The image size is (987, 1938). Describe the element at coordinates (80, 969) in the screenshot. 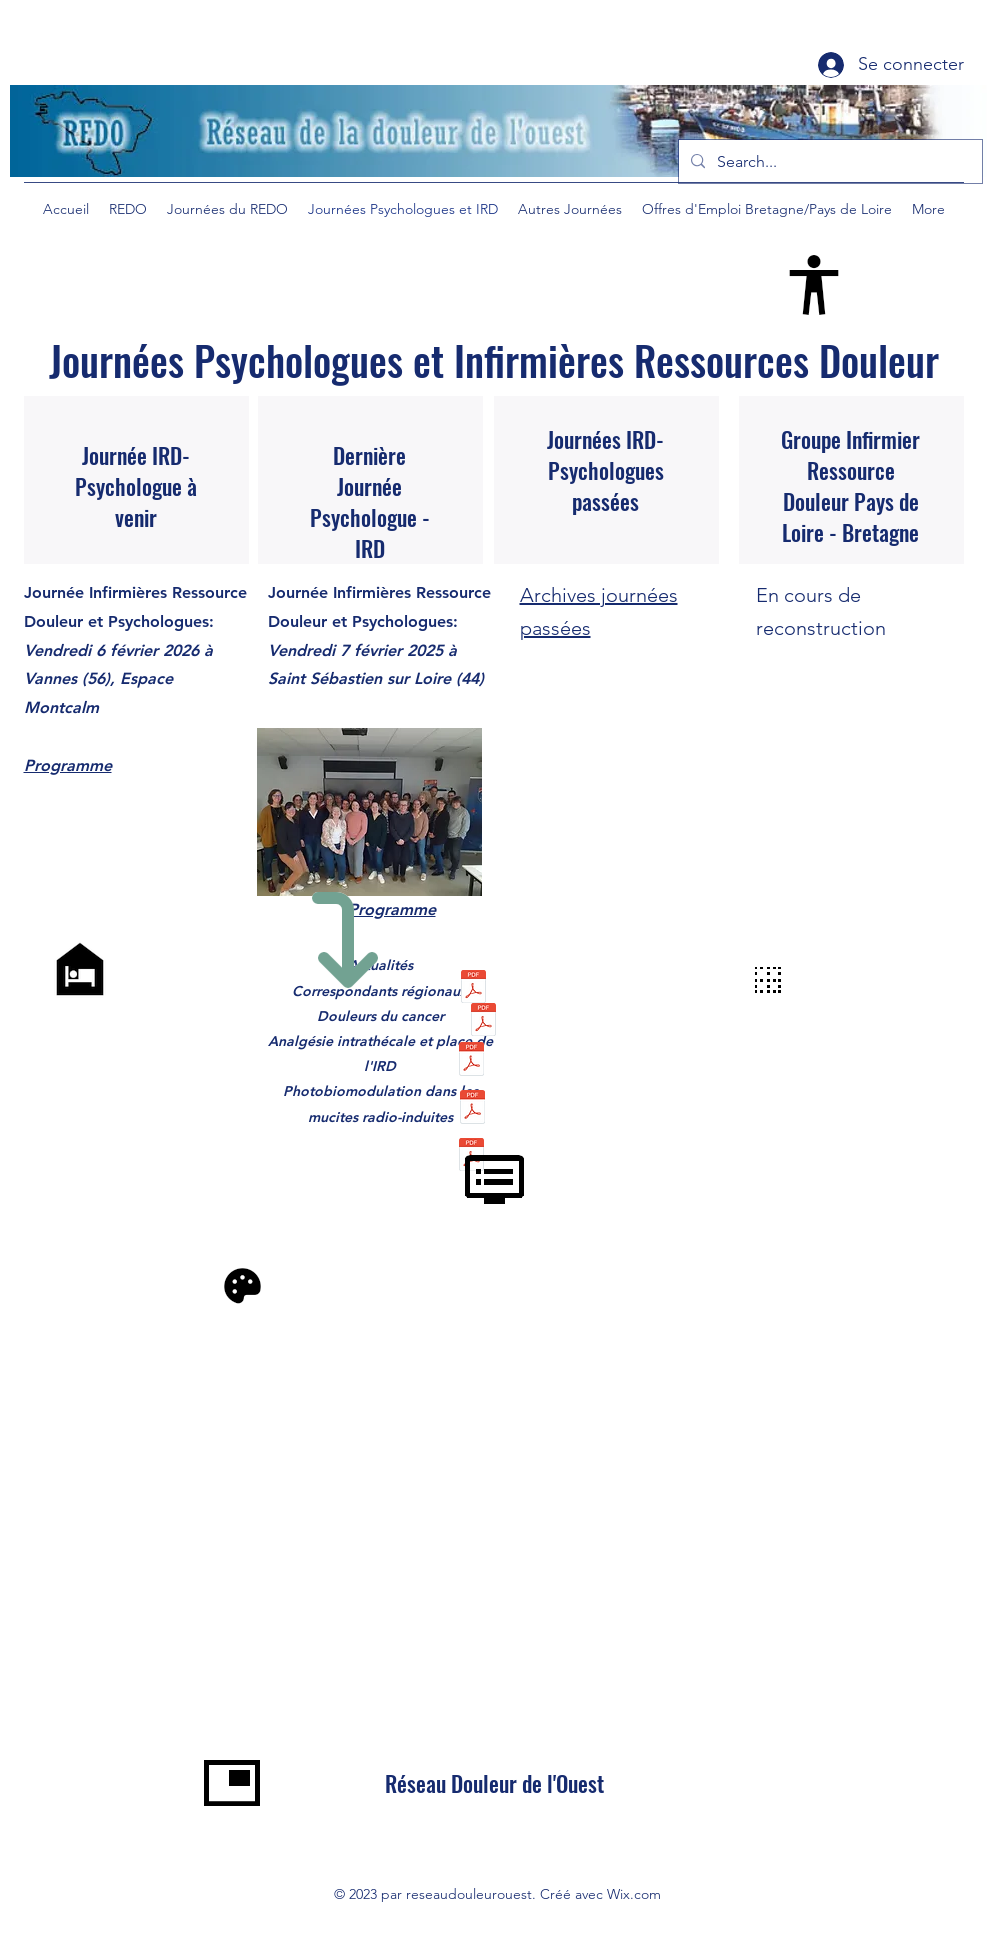

I see `find nearby overnight shelters` at that location.